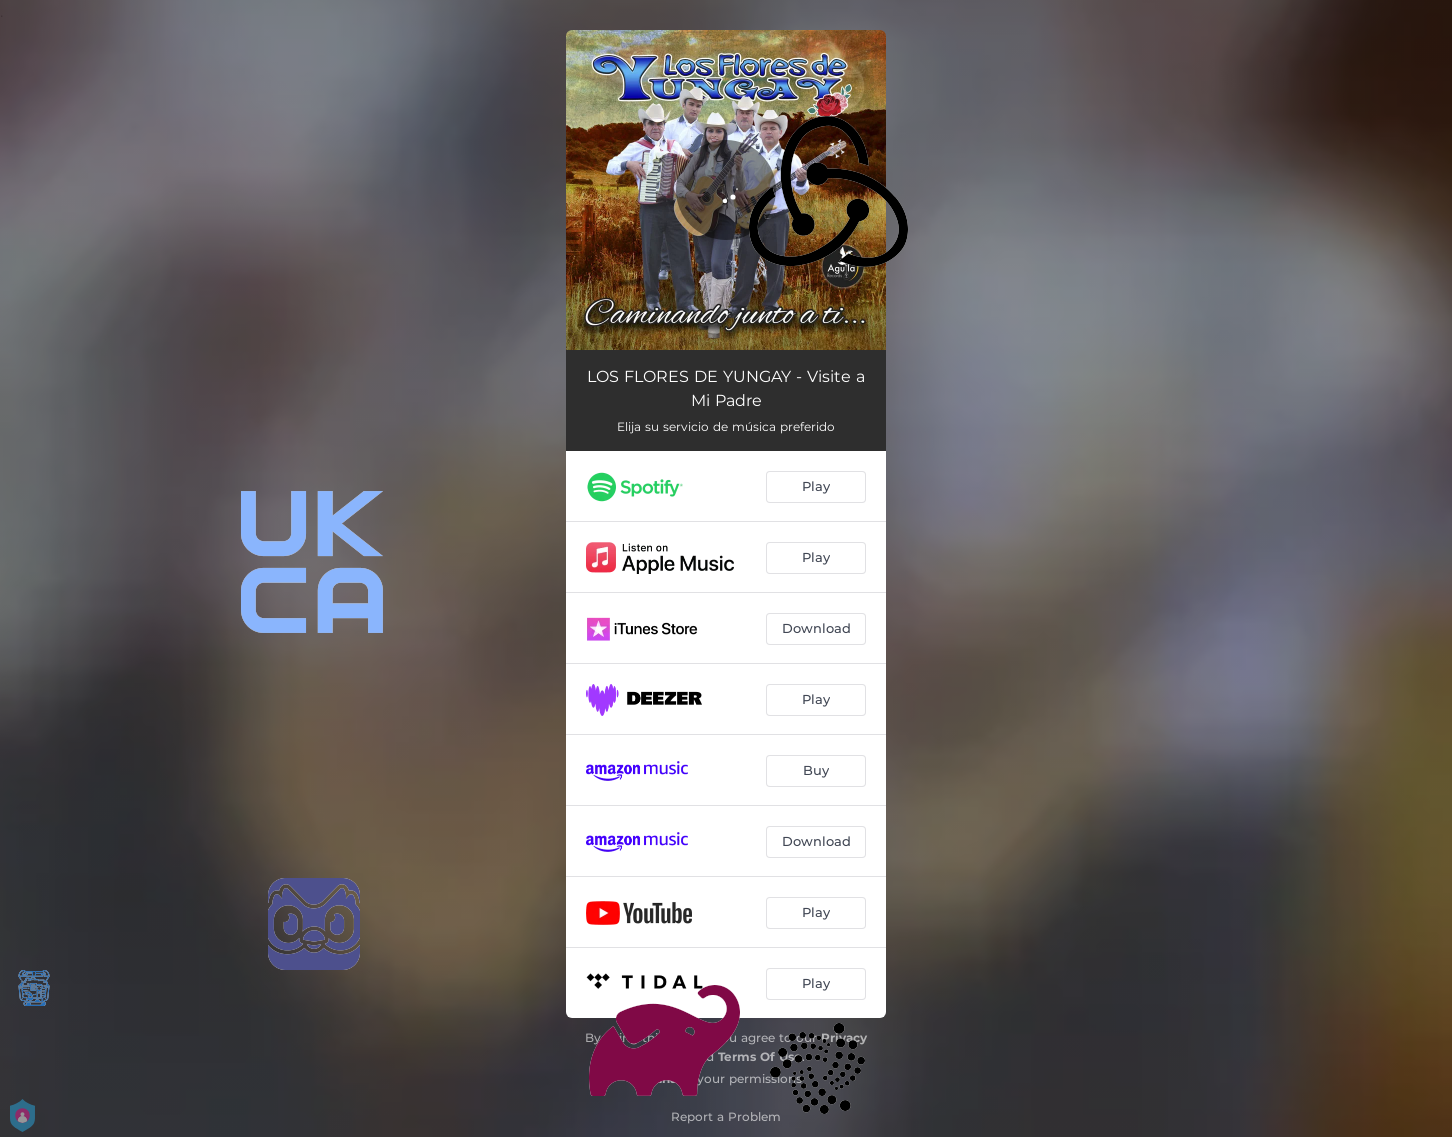 The image size is (1452, 1137). What do you see at coordinates (34, 988) in the screenshot?
I see `rich python library logo` at bounding box center [34, 988].